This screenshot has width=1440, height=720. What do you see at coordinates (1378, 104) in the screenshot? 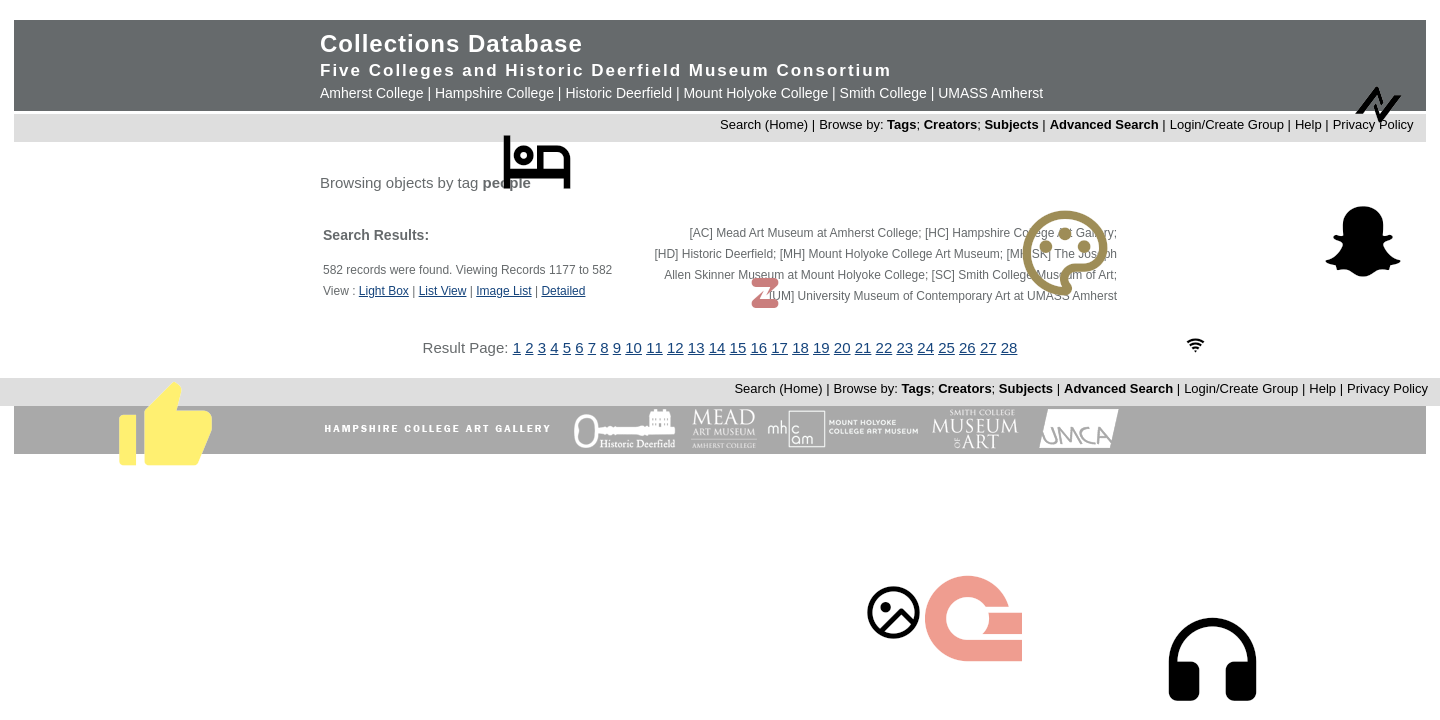
I see `norco brand logo` at bounding box center [1378, 104].